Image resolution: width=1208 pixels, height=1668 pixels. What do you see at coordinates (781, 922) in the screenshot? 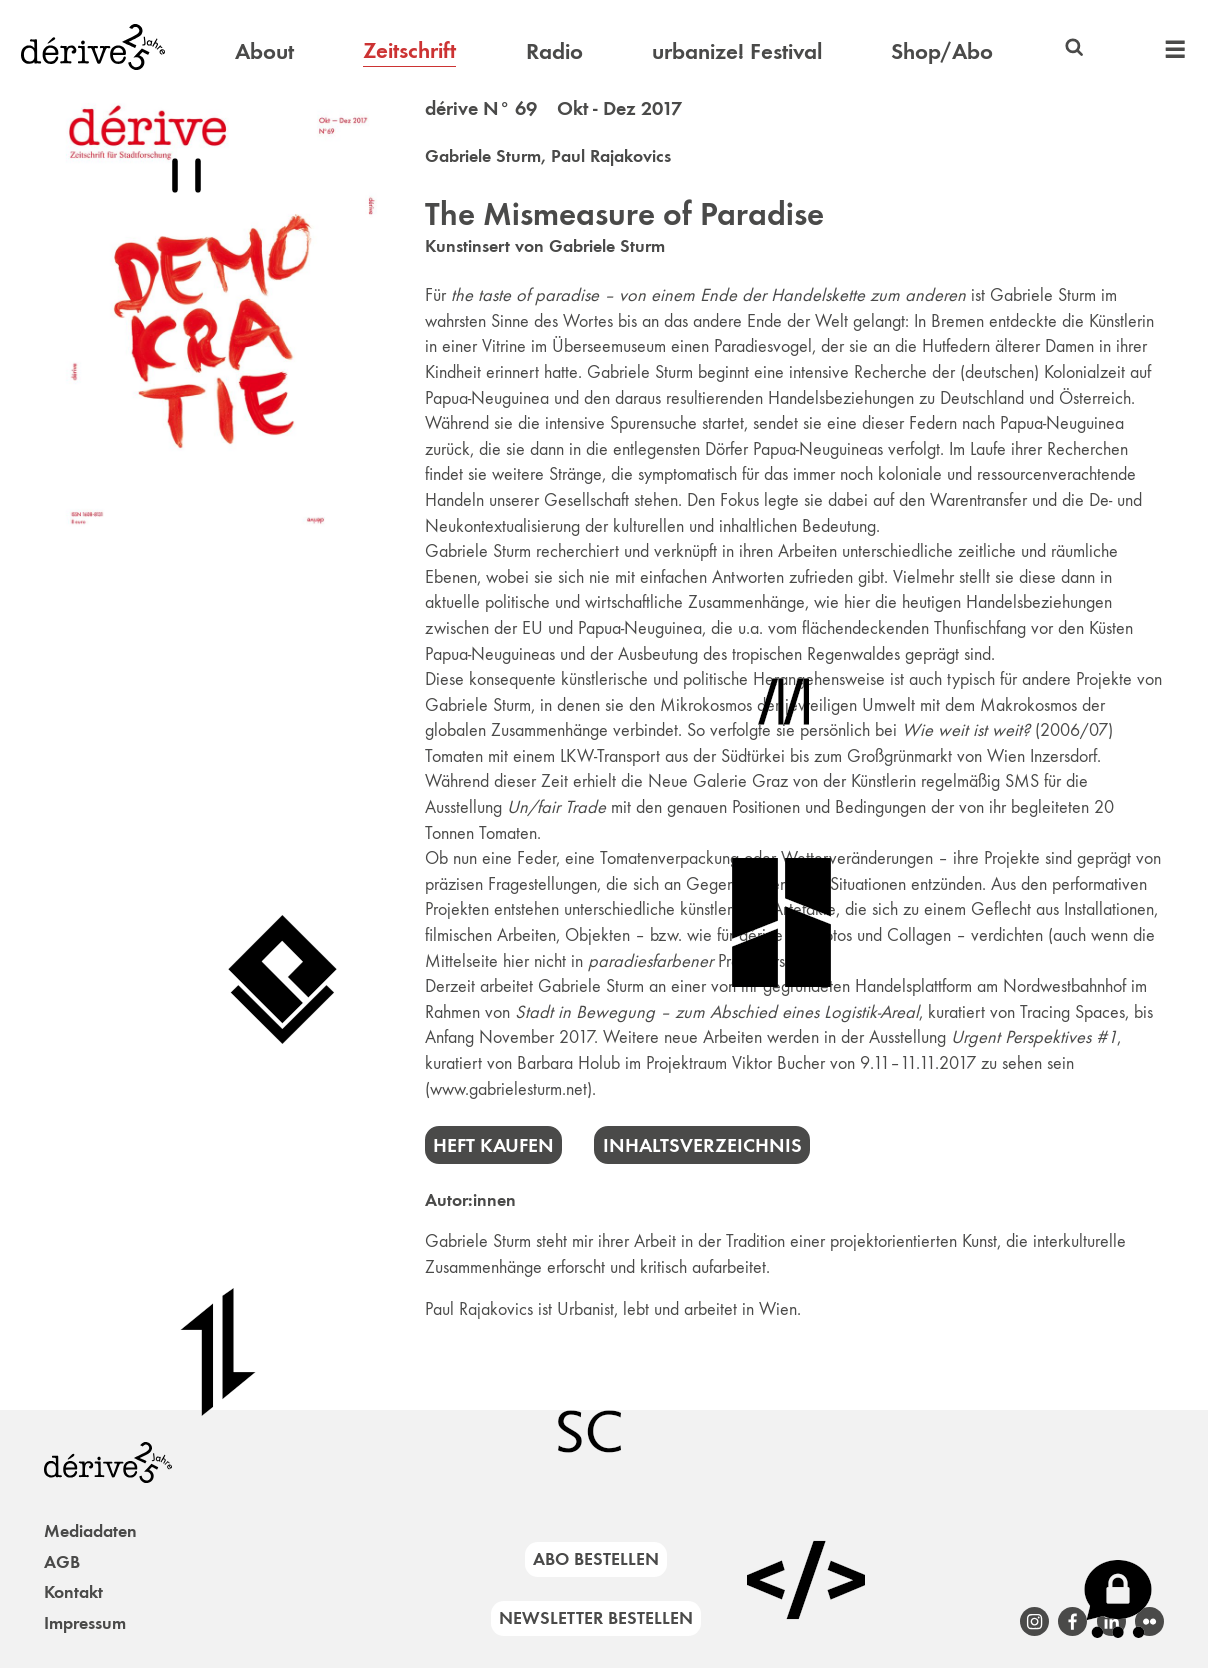
I see `open the Bambu Lab app or dashboard` at bounding box center [781, 922].